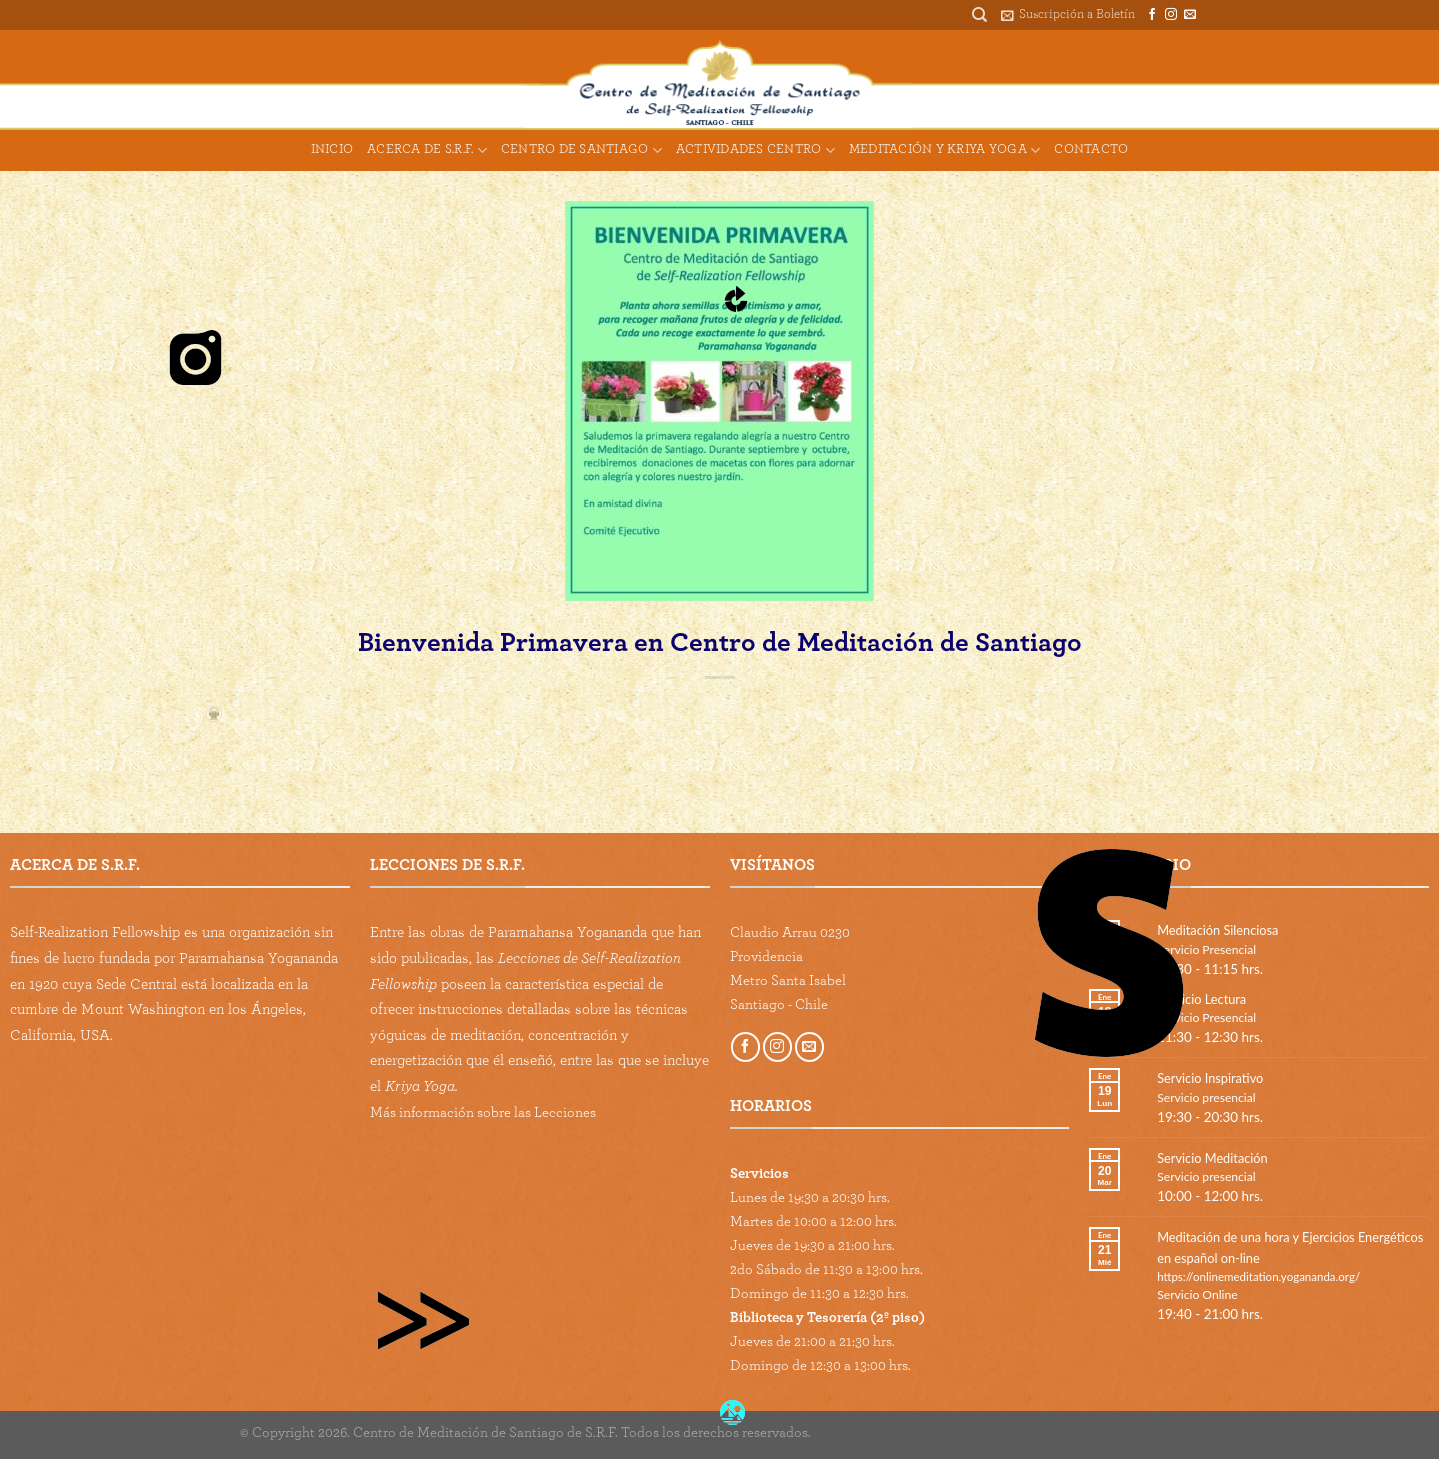  What do you see at coordinates (732, 1412) in the screenshot?
I see `open decentraland metaverse platform` at bounding box center [732, 1412].